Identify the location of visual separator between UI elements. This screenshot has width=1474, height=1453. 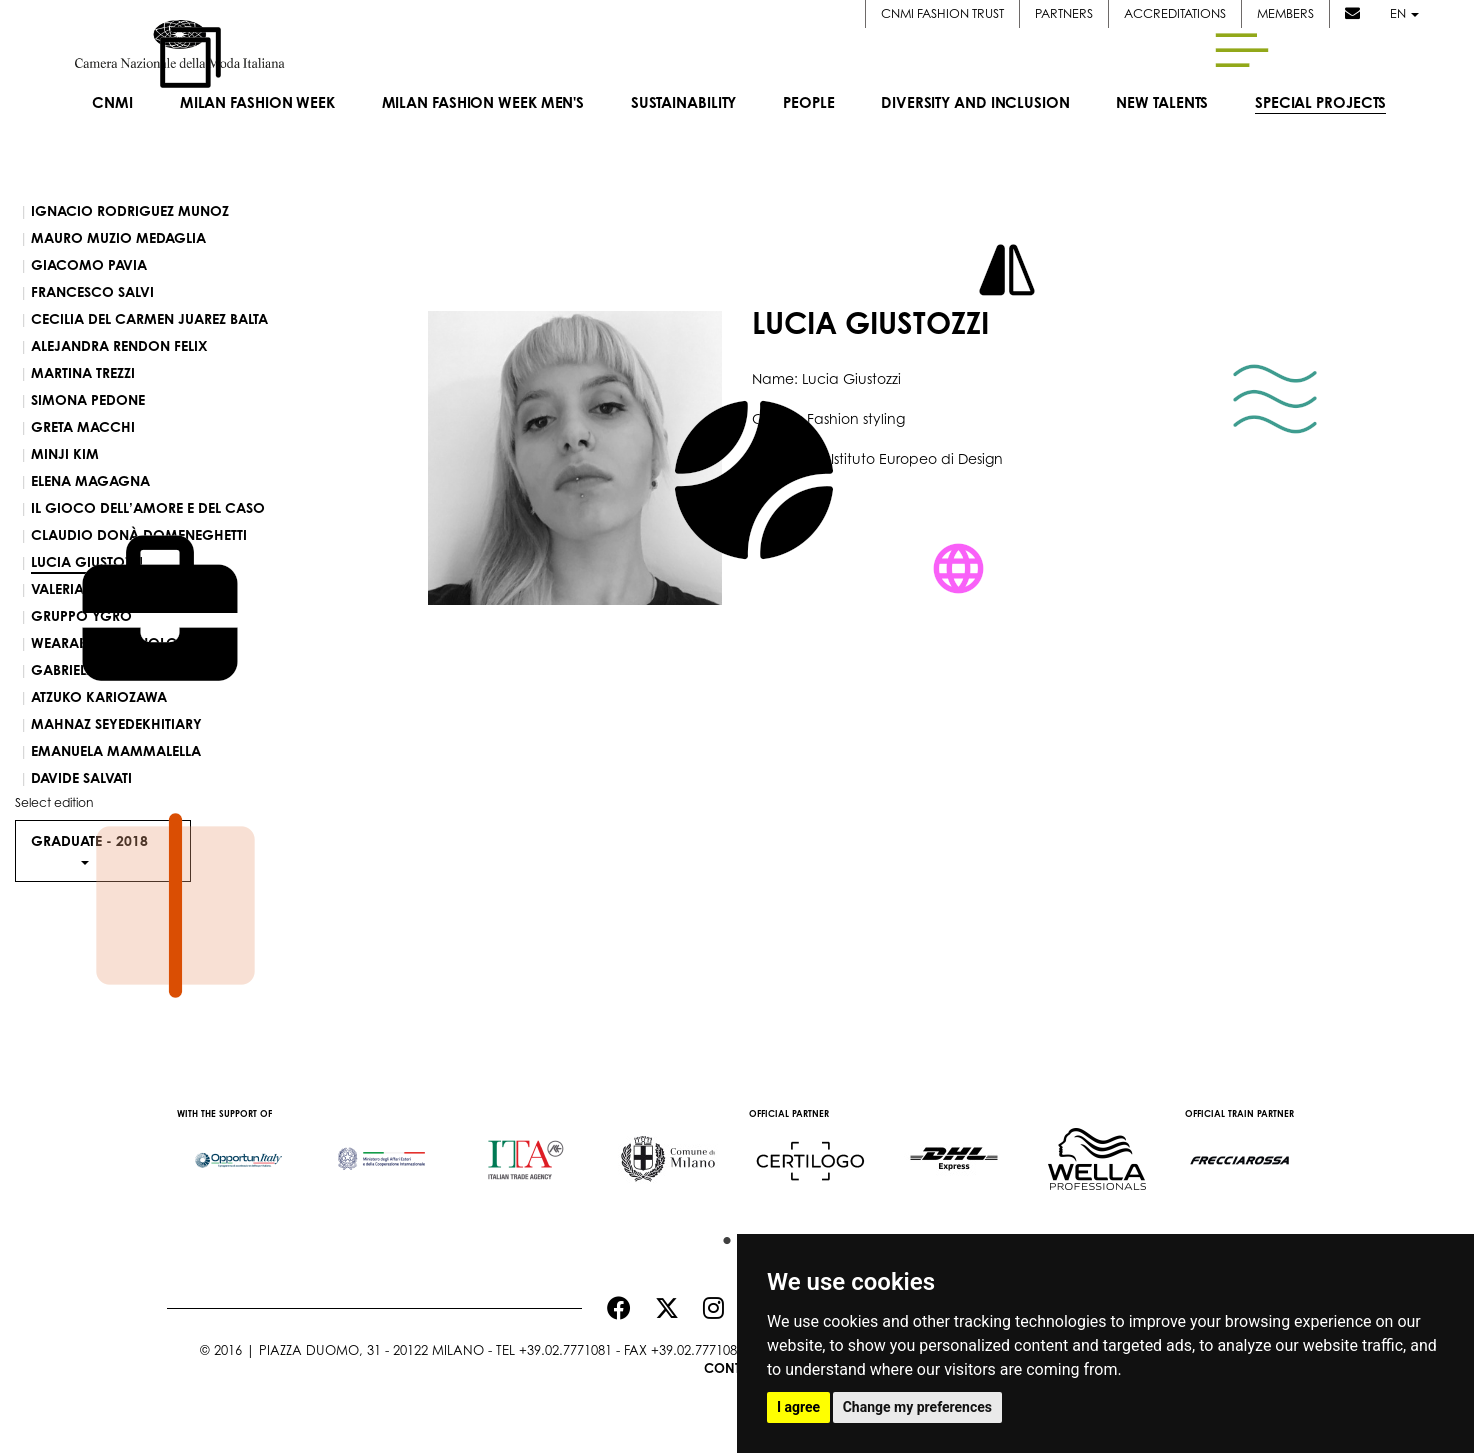
(175, 905).